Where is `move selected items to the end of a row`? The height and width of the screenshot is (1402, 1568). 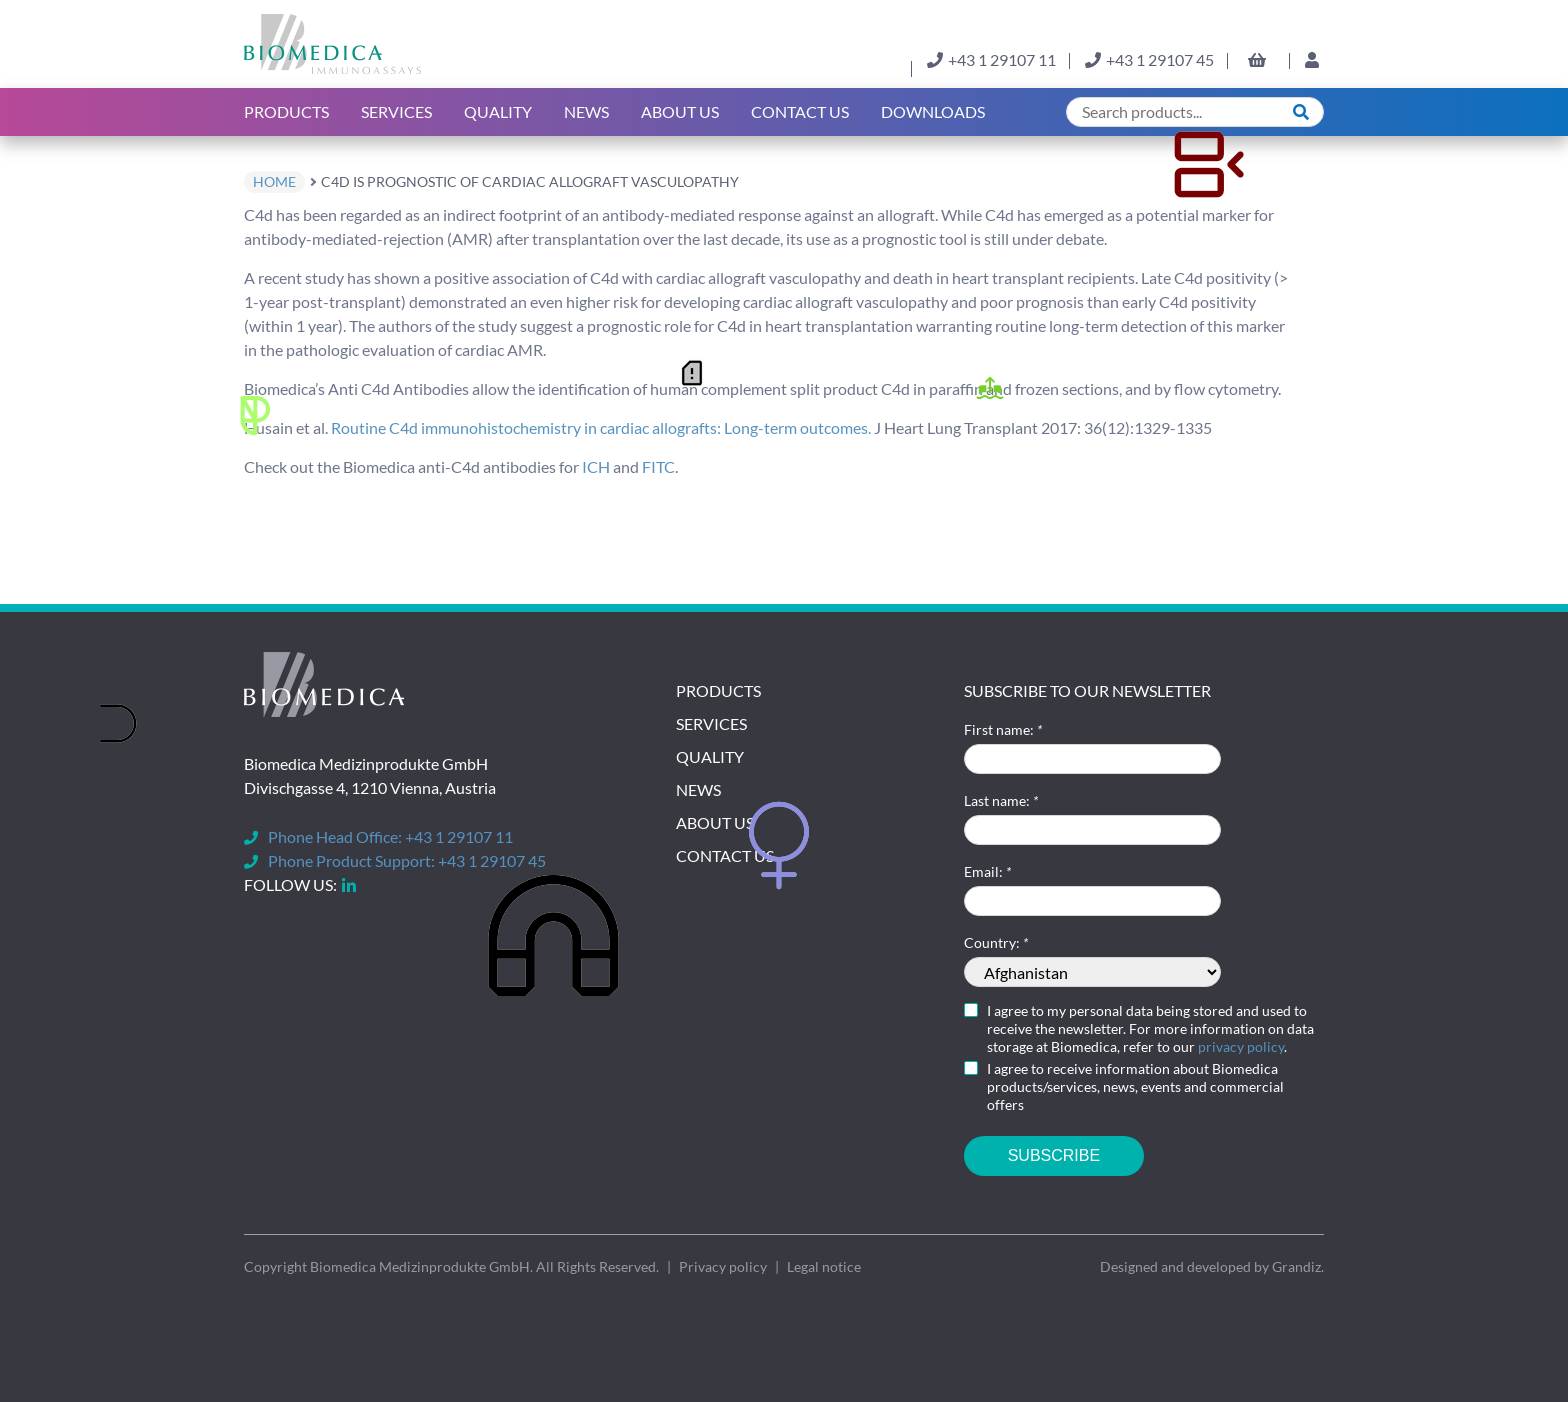
move selected items to the end of a row is located at coordinates (1207, 164).